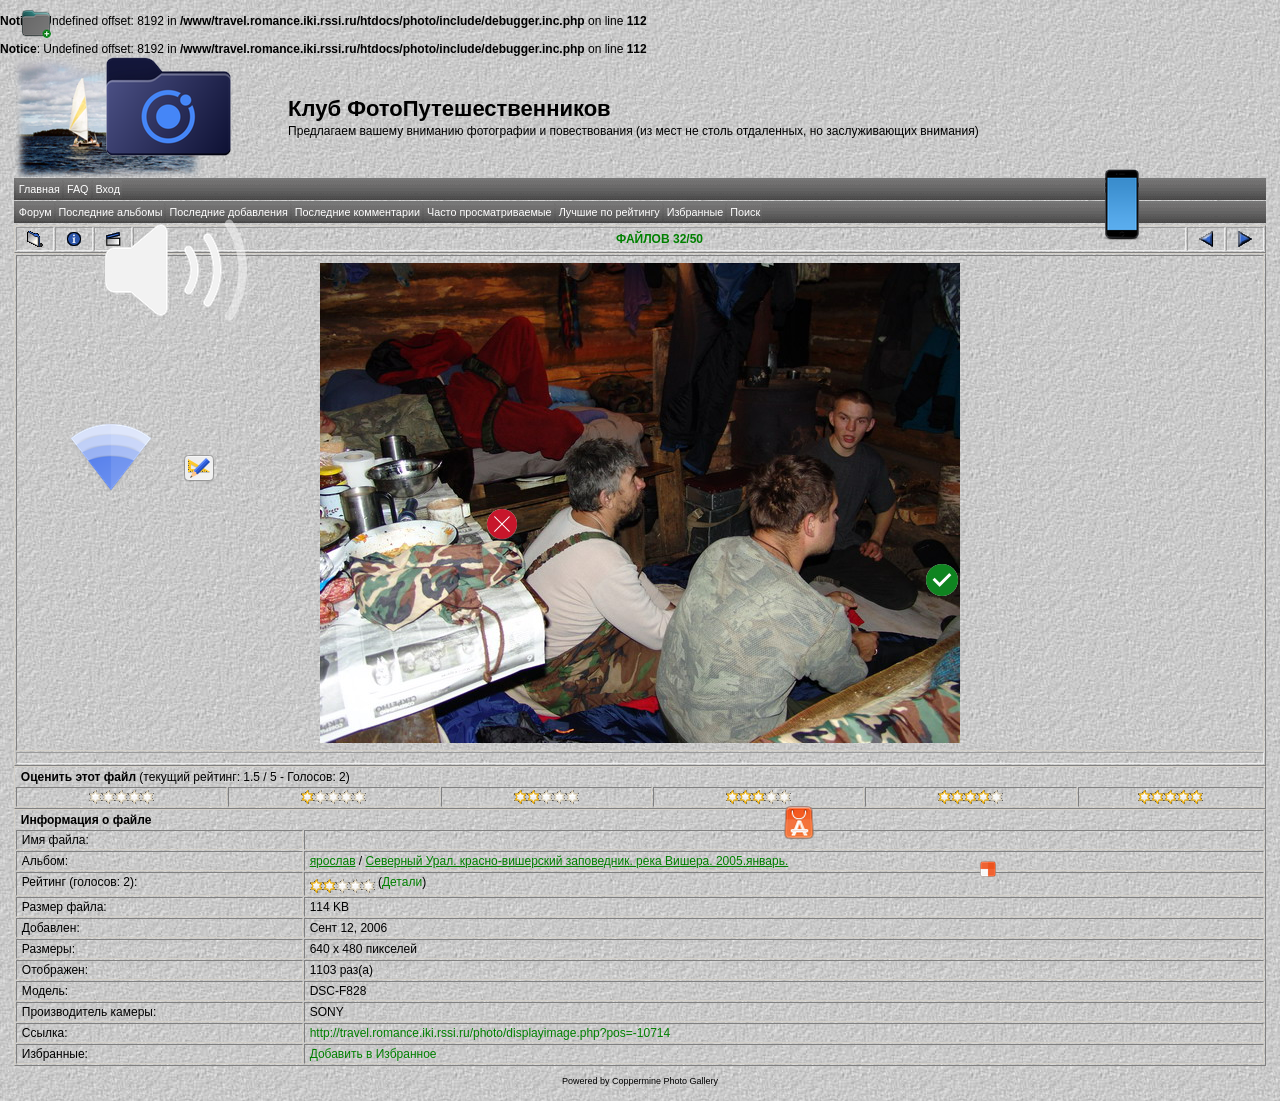 This screenshot has width=1280, height=1101. I want to click on apply email filters to your mailbox, so click(942, 580).